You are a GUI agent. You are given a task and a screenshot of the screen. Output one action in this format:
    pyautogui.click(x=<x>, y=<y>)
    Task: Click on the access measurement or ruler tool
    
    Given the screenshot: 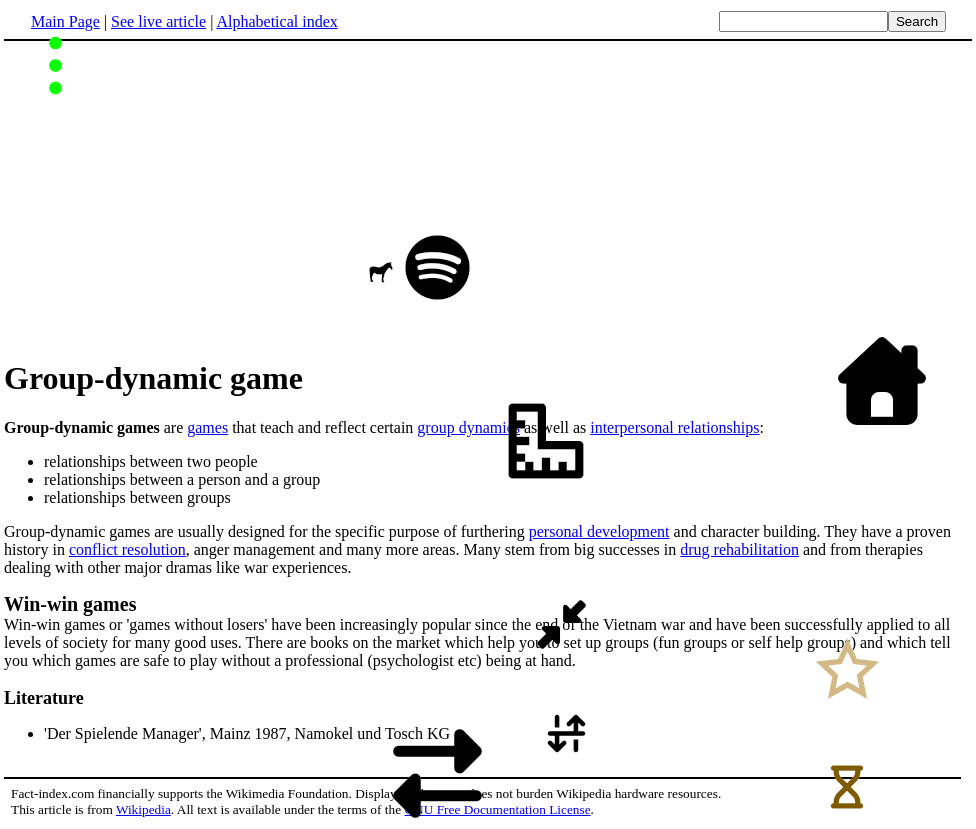 What is the action you would take?
    pyautogui.click(x=546, y=441)
    